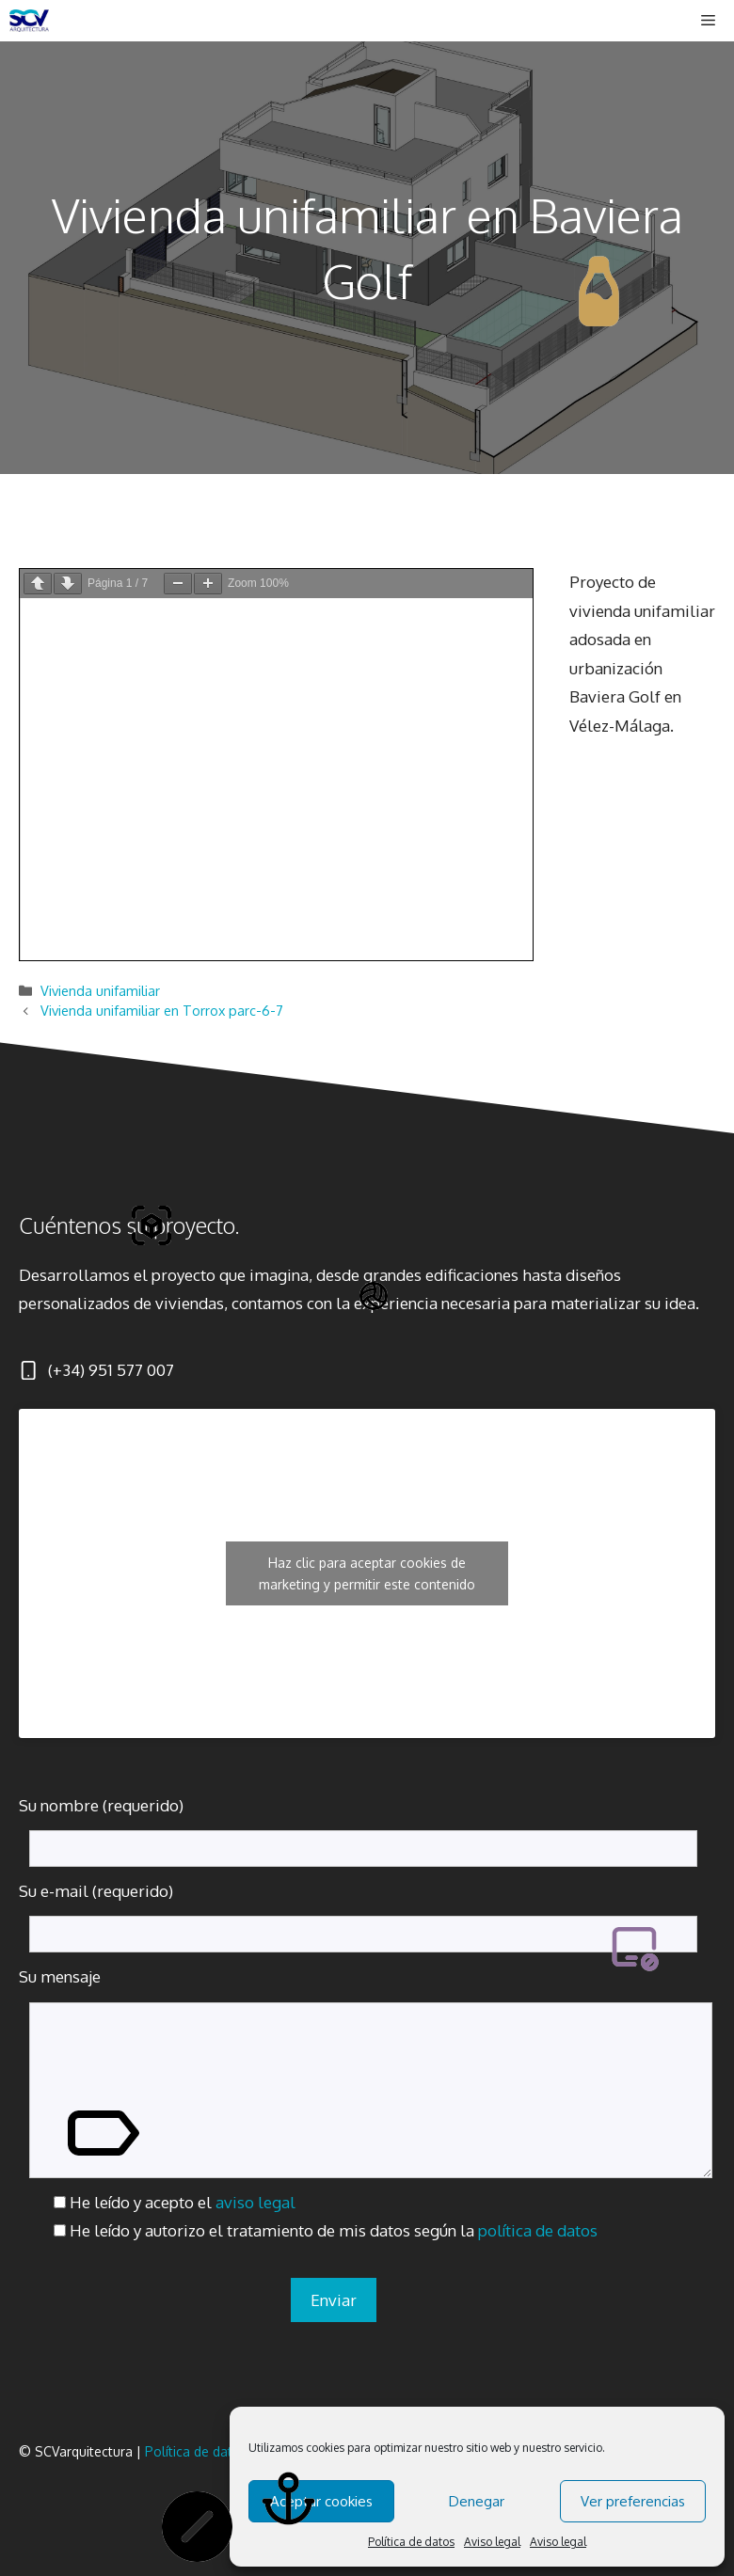  What do you see at coordinates (197, 2526) in the screenshot?
I see `skip or bypass a step in a workflow` at bounding box center [197, 2526].